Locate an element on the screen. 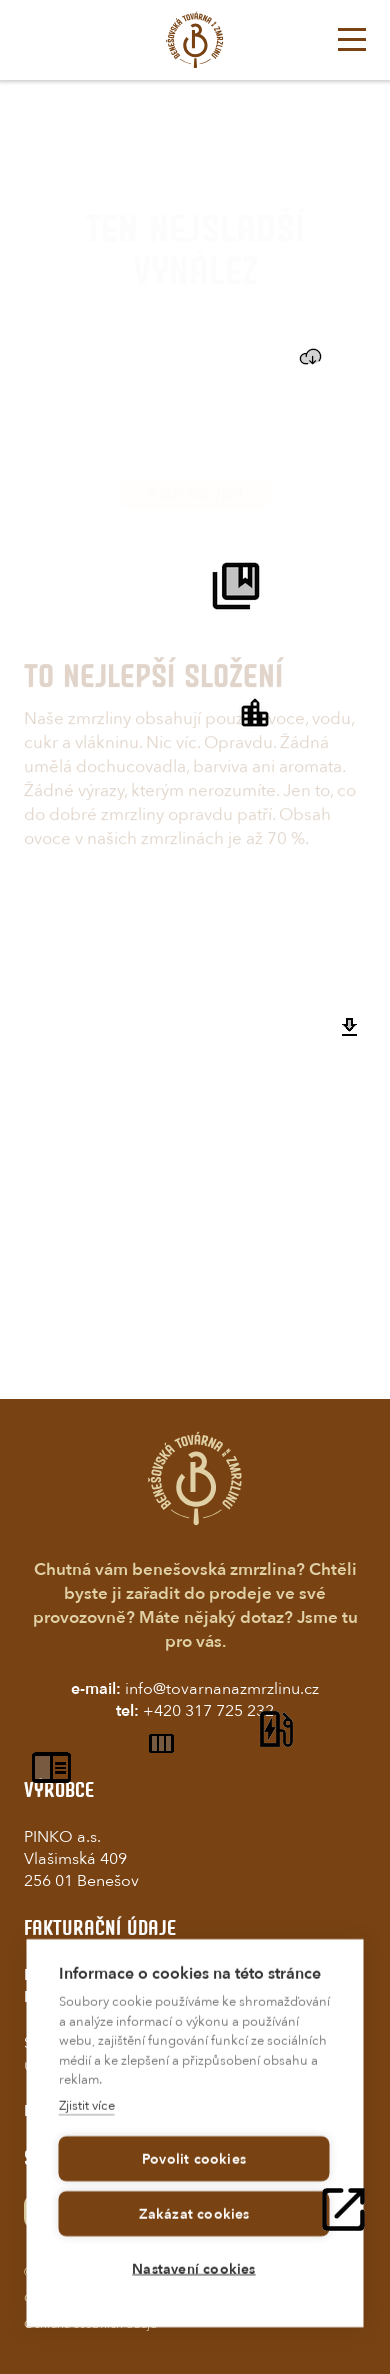 This screenshot has height=2374, width=390. download a file or document is located at coordinates (349, 1027).